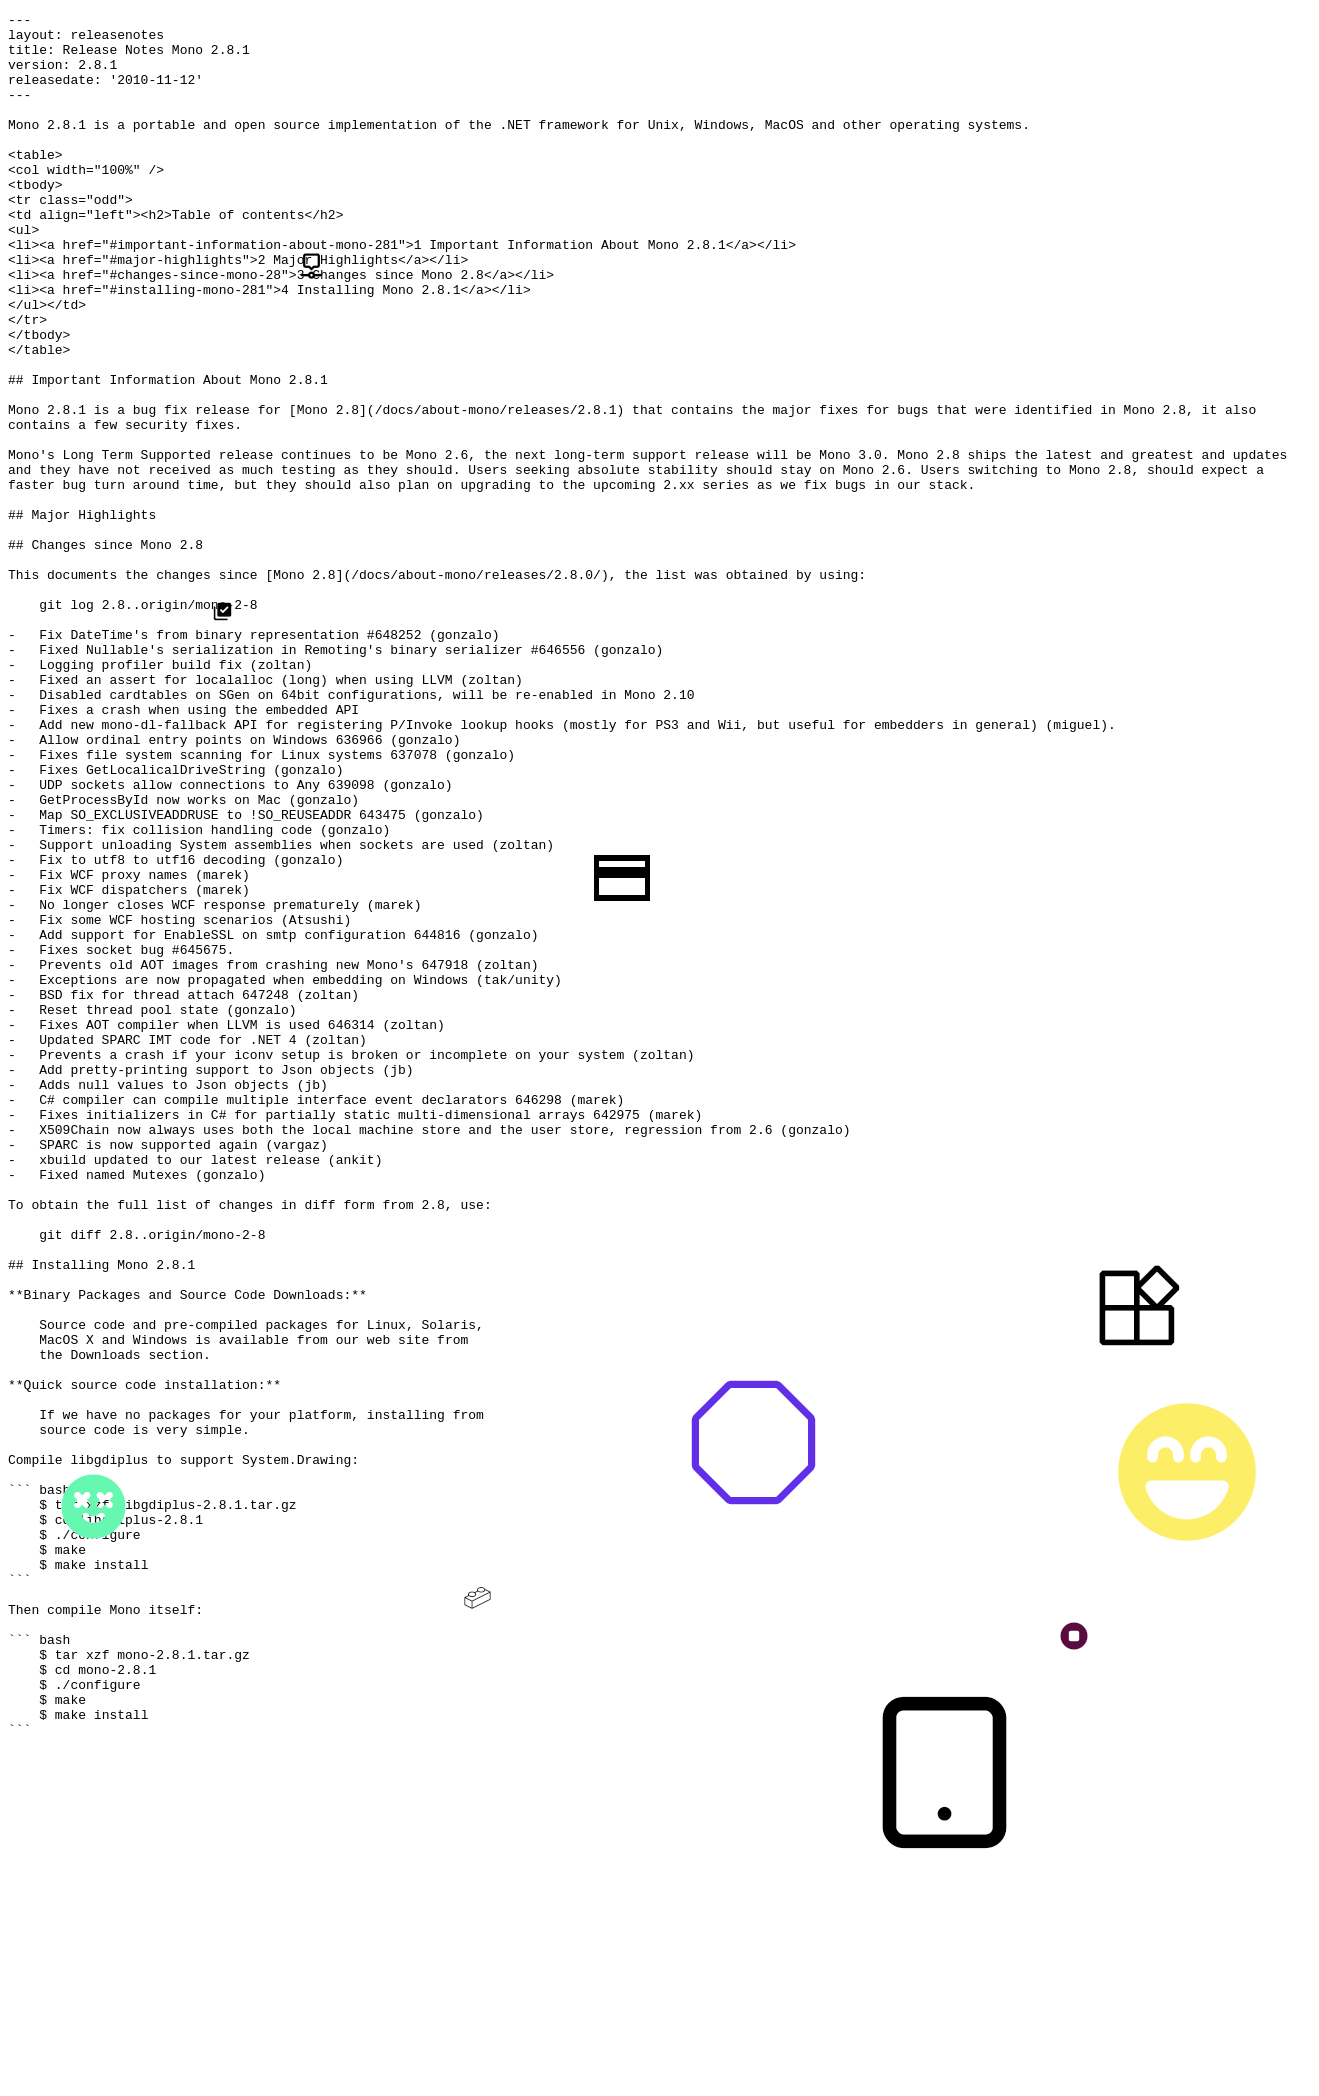 The width and height of the screenshot is (1319, 2096). Describe the element at coordinates (1187, 1472) in the screenshot. I see `add a reaction to a message` at that location.